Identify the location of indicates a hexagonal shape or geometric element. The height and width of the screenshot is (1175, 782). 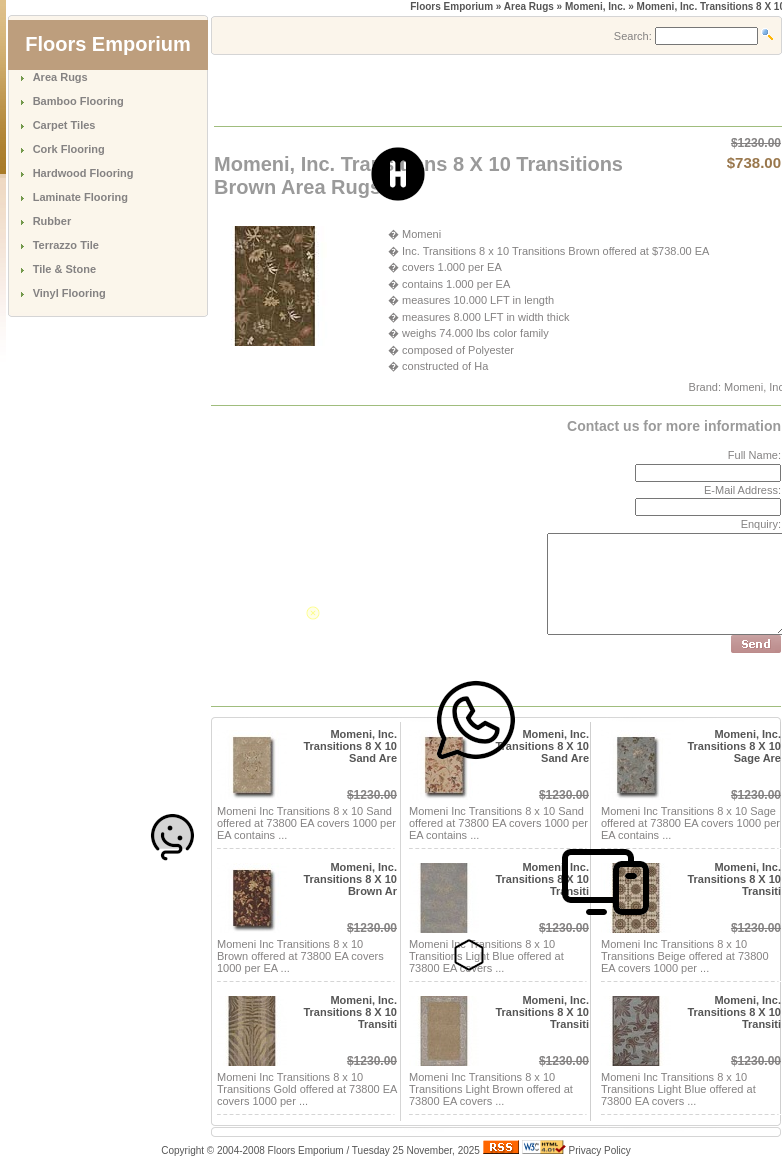
(469, 955).